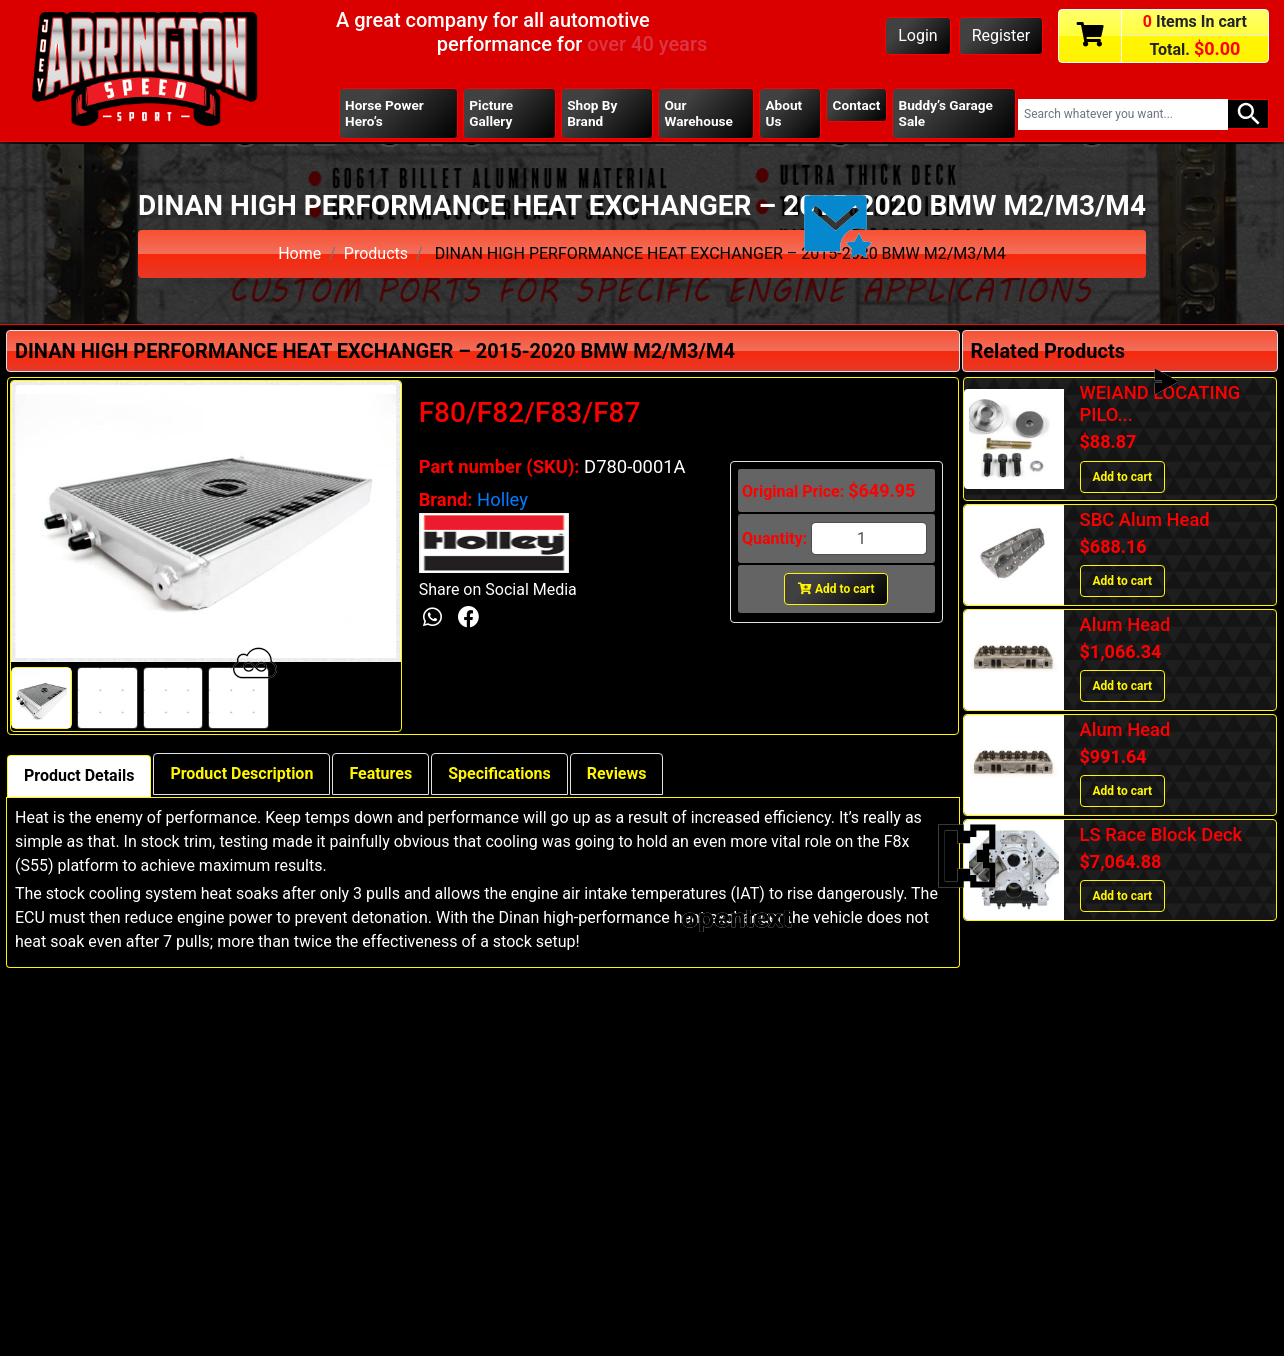  I want to click on open JSFiddle code playground, so click(255, 663).